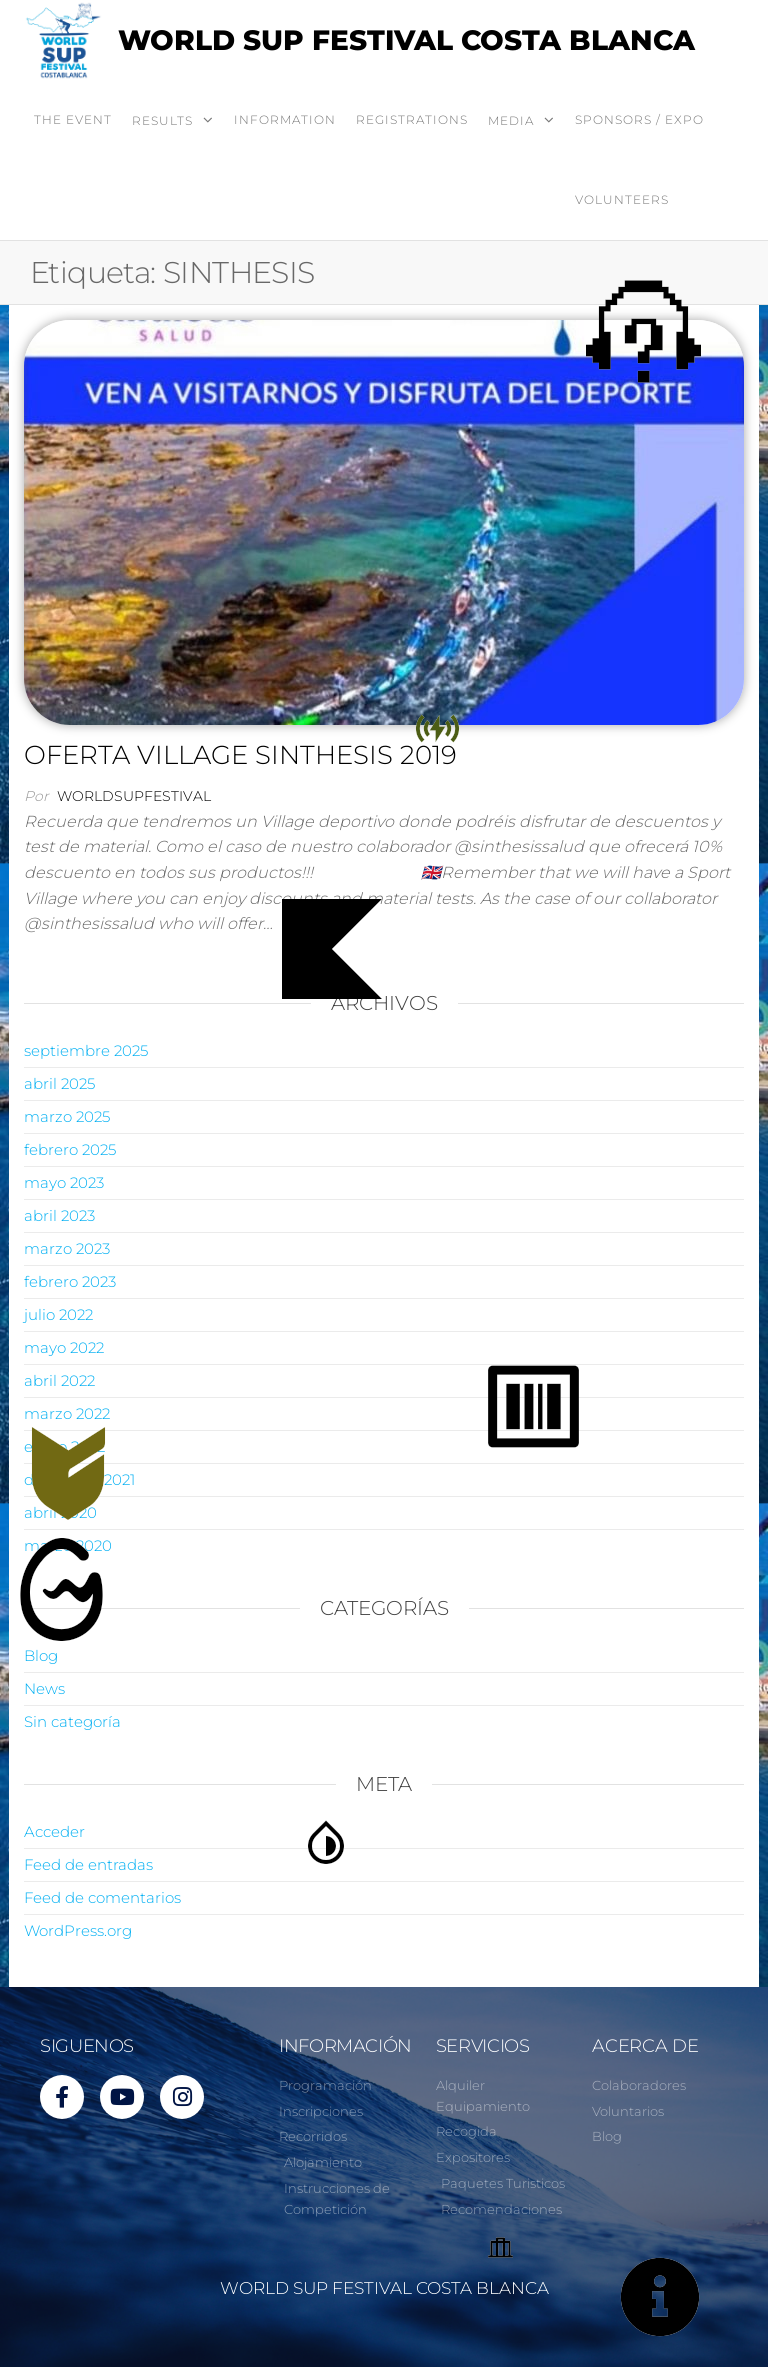 This screenshot has height=2367, width=768. I want to click on open the 1001tracklists app or website, so click(643, 331).